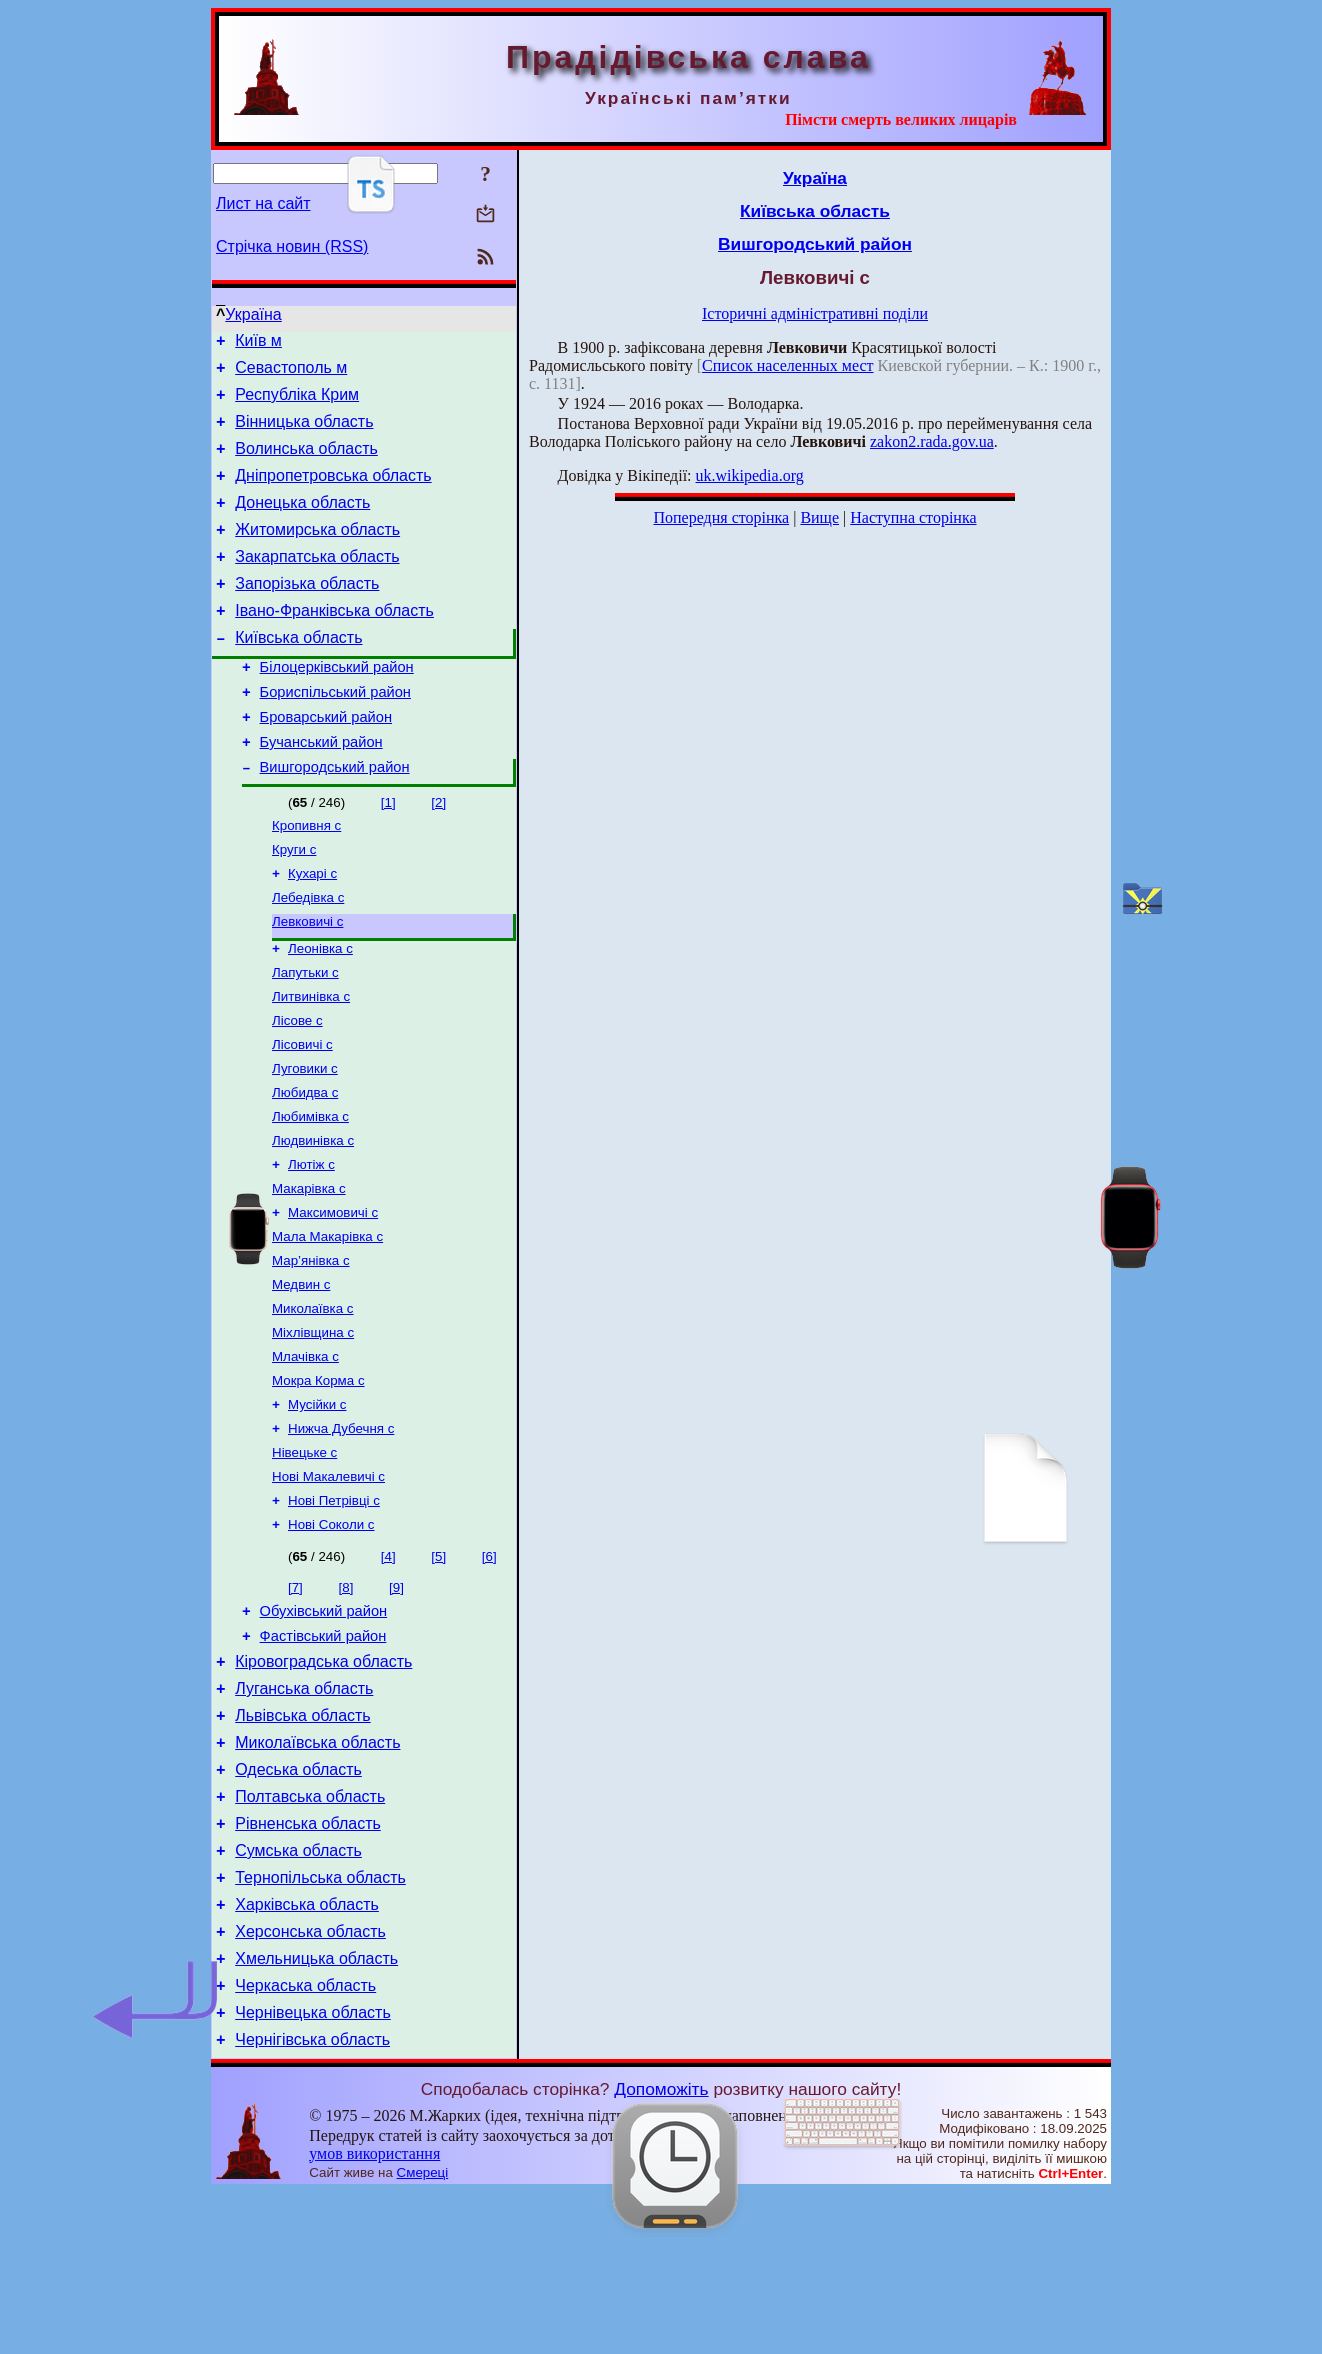  Describe the element at coordinates (1129, 1217) in the screenshot. I see `apple watch series 6 with red case` at that location.